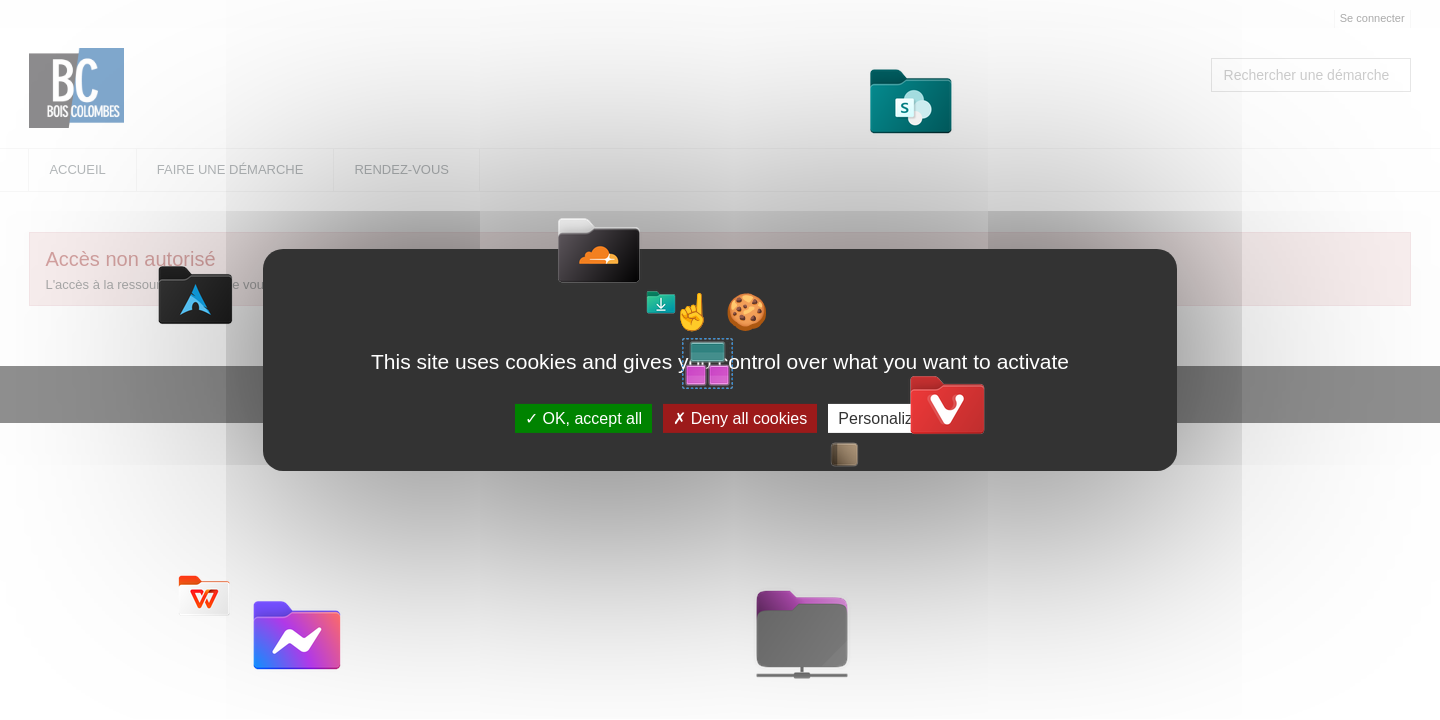  Describe the element at coordinates (707, 363) in the screenshot. I see `select all items in the current view` at that location.